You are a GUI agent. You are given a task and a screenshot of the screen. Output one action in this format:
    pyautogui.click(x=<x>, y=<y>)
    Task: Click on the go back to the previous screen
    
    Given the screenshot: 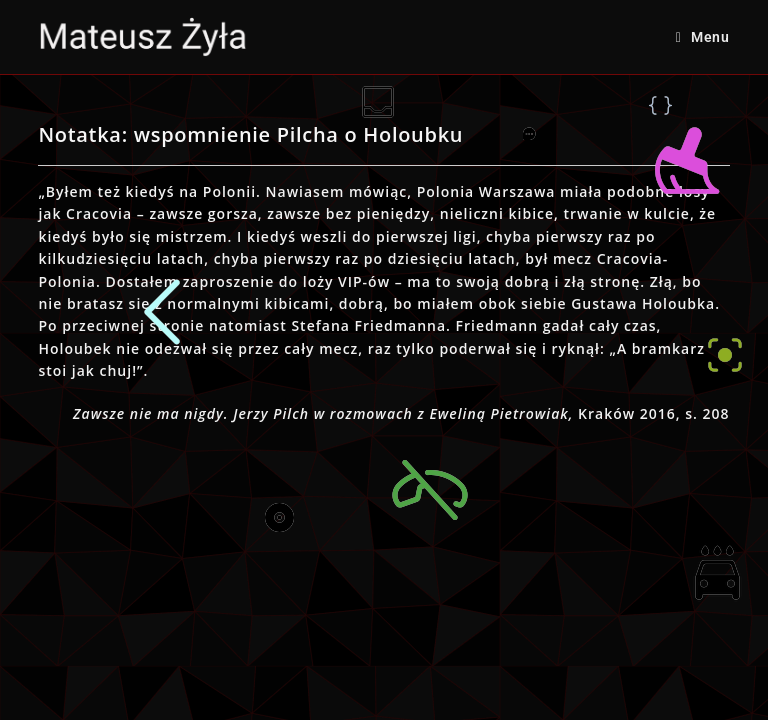 What is the action you would take?
    pyautogui.click(x=165, y=312)
    